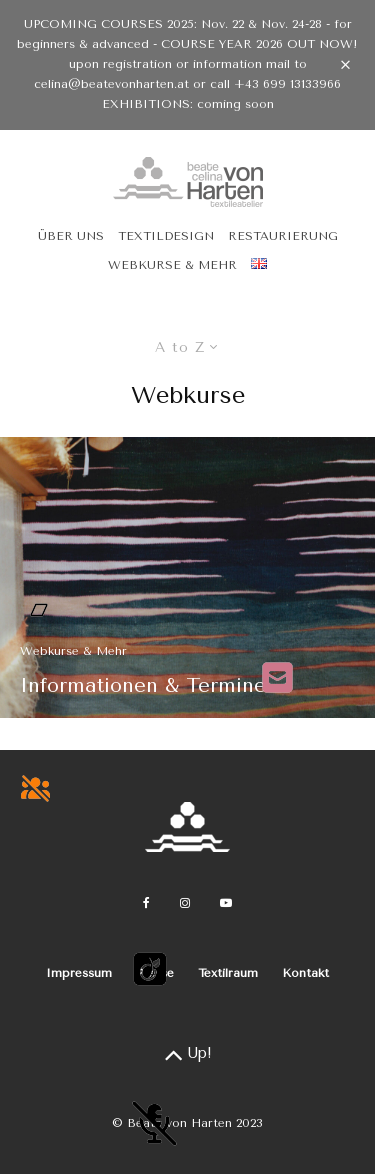 The image size is (375, 1174). What do you see at coordinates (150, 969) in the screenshot?
I see `viadeo social network logo` at bounding box center [150, 969].